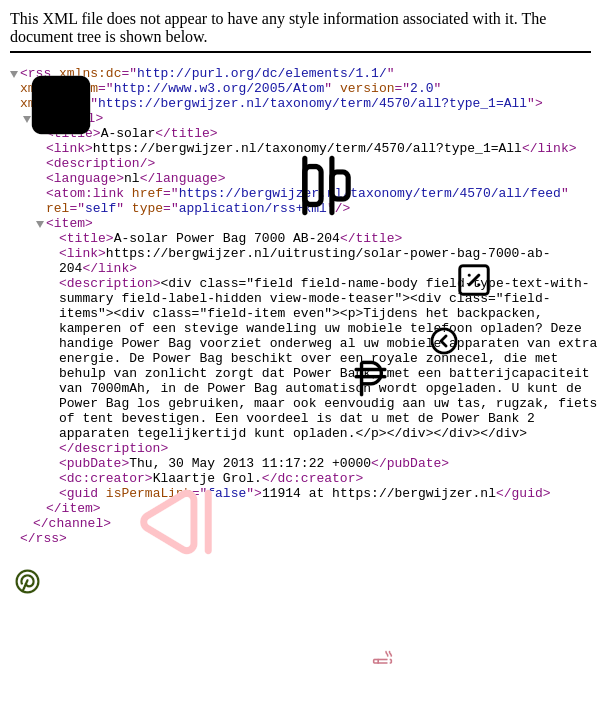  Describe the element at coordinates (176, 522) in the screenshot. I see `skip to previous track or beginning` at that location.